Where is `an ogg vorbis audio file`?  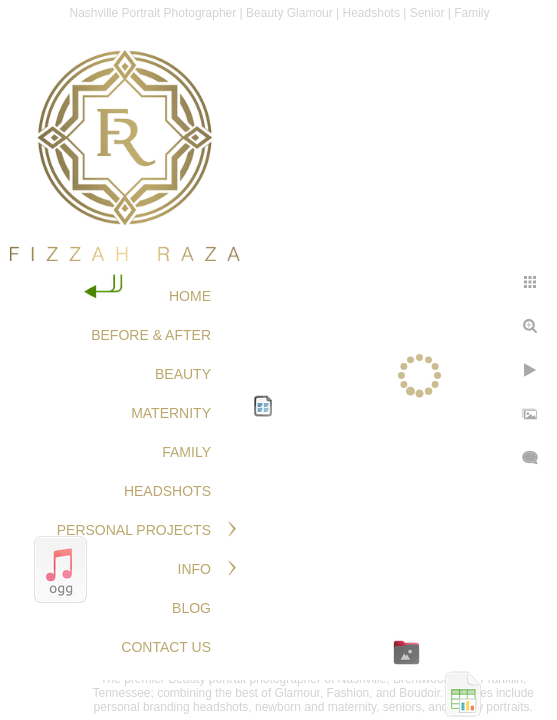
an ogg vorbis audio file is located at coordinates (60, 569).